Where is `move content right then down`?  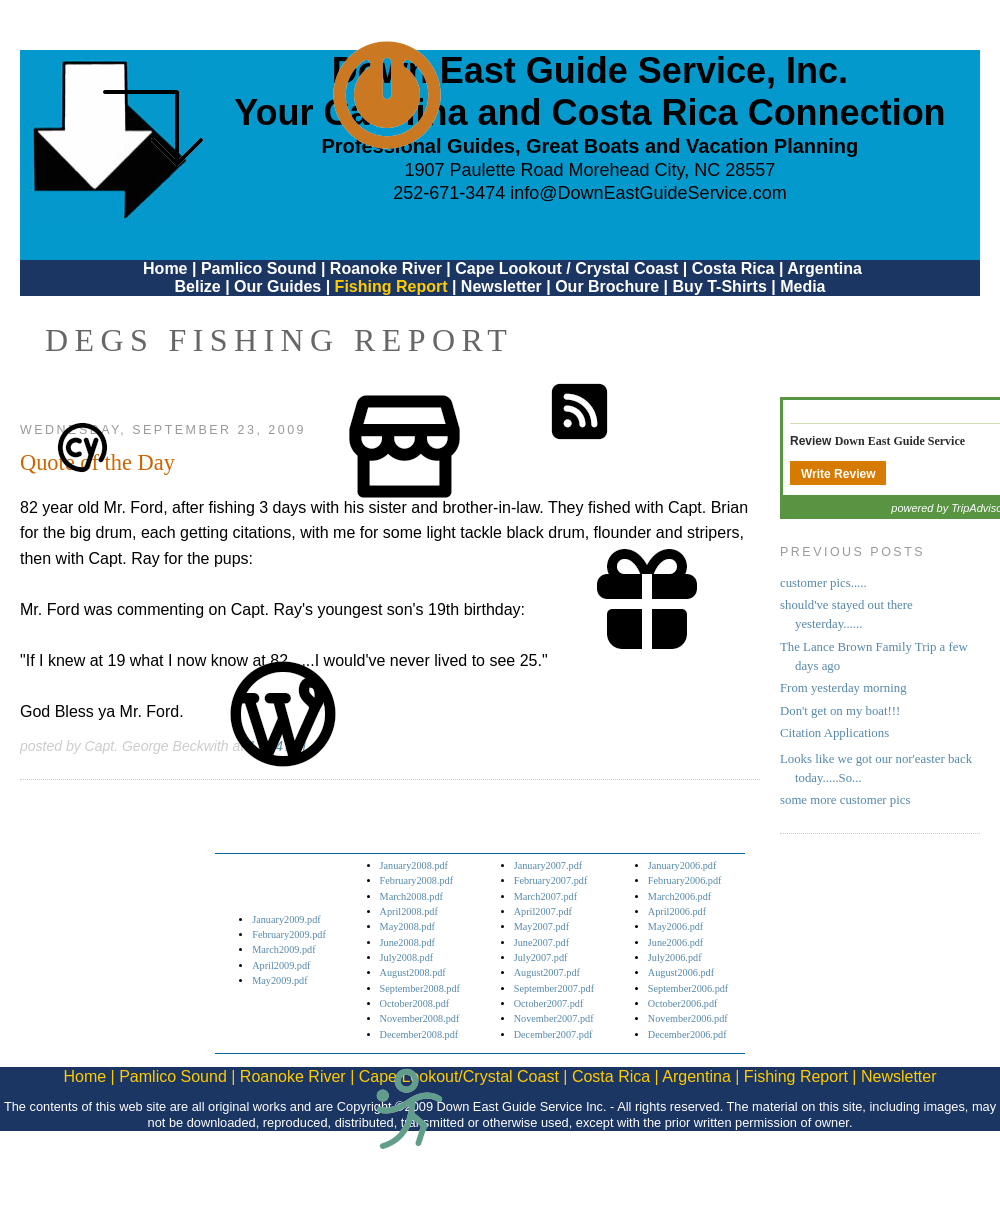
move content right then down is located at coordinates (153, 124).